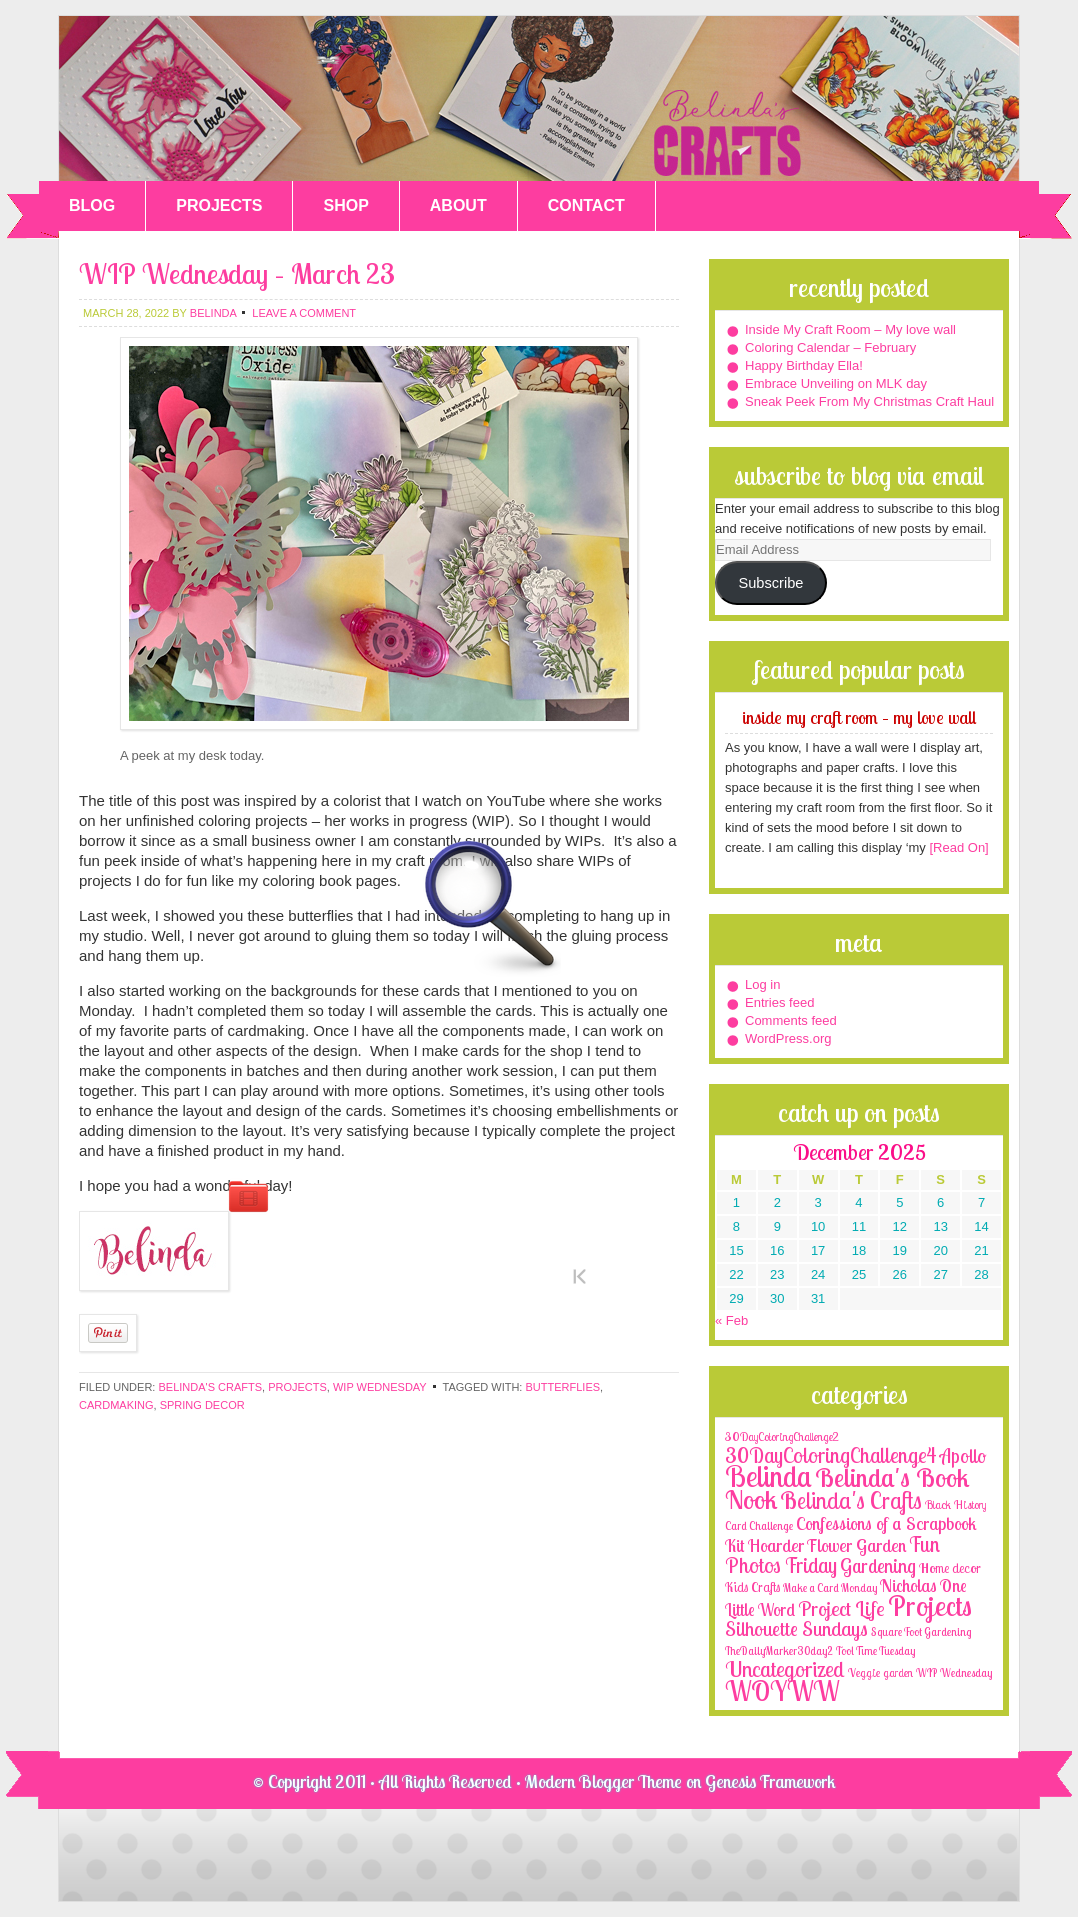 This screenshot has height=1917, width=1078. I want to click on search for items or content, so click(490, 906).